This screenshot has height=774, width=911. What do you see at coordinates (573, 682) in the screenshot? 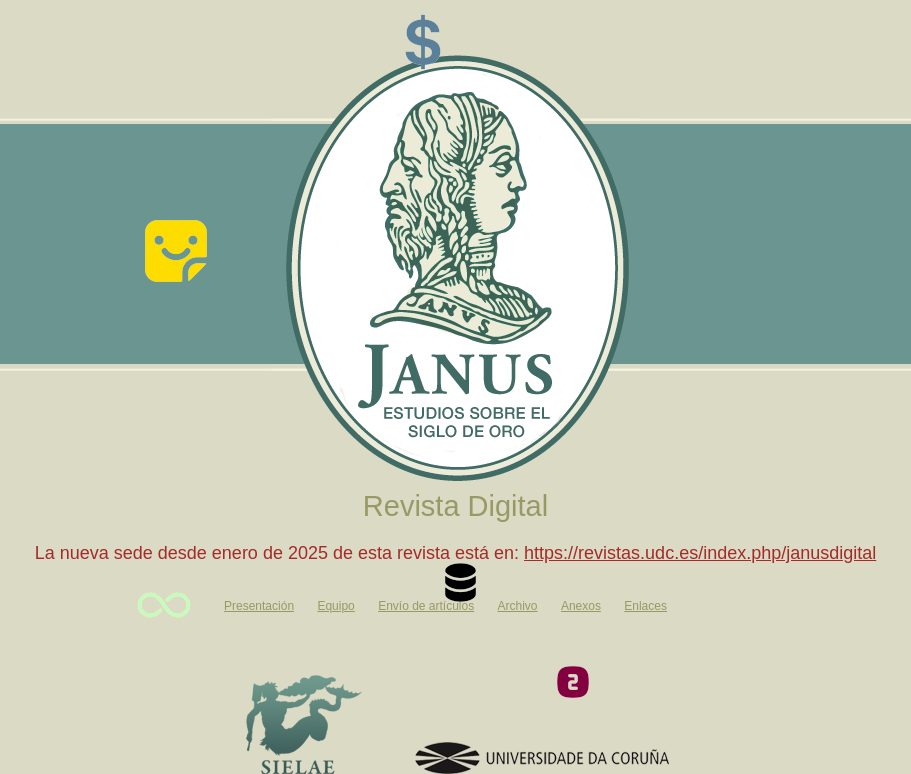
I see `indicates step 2 in a sequence or process` at bounding box center [573, 682].